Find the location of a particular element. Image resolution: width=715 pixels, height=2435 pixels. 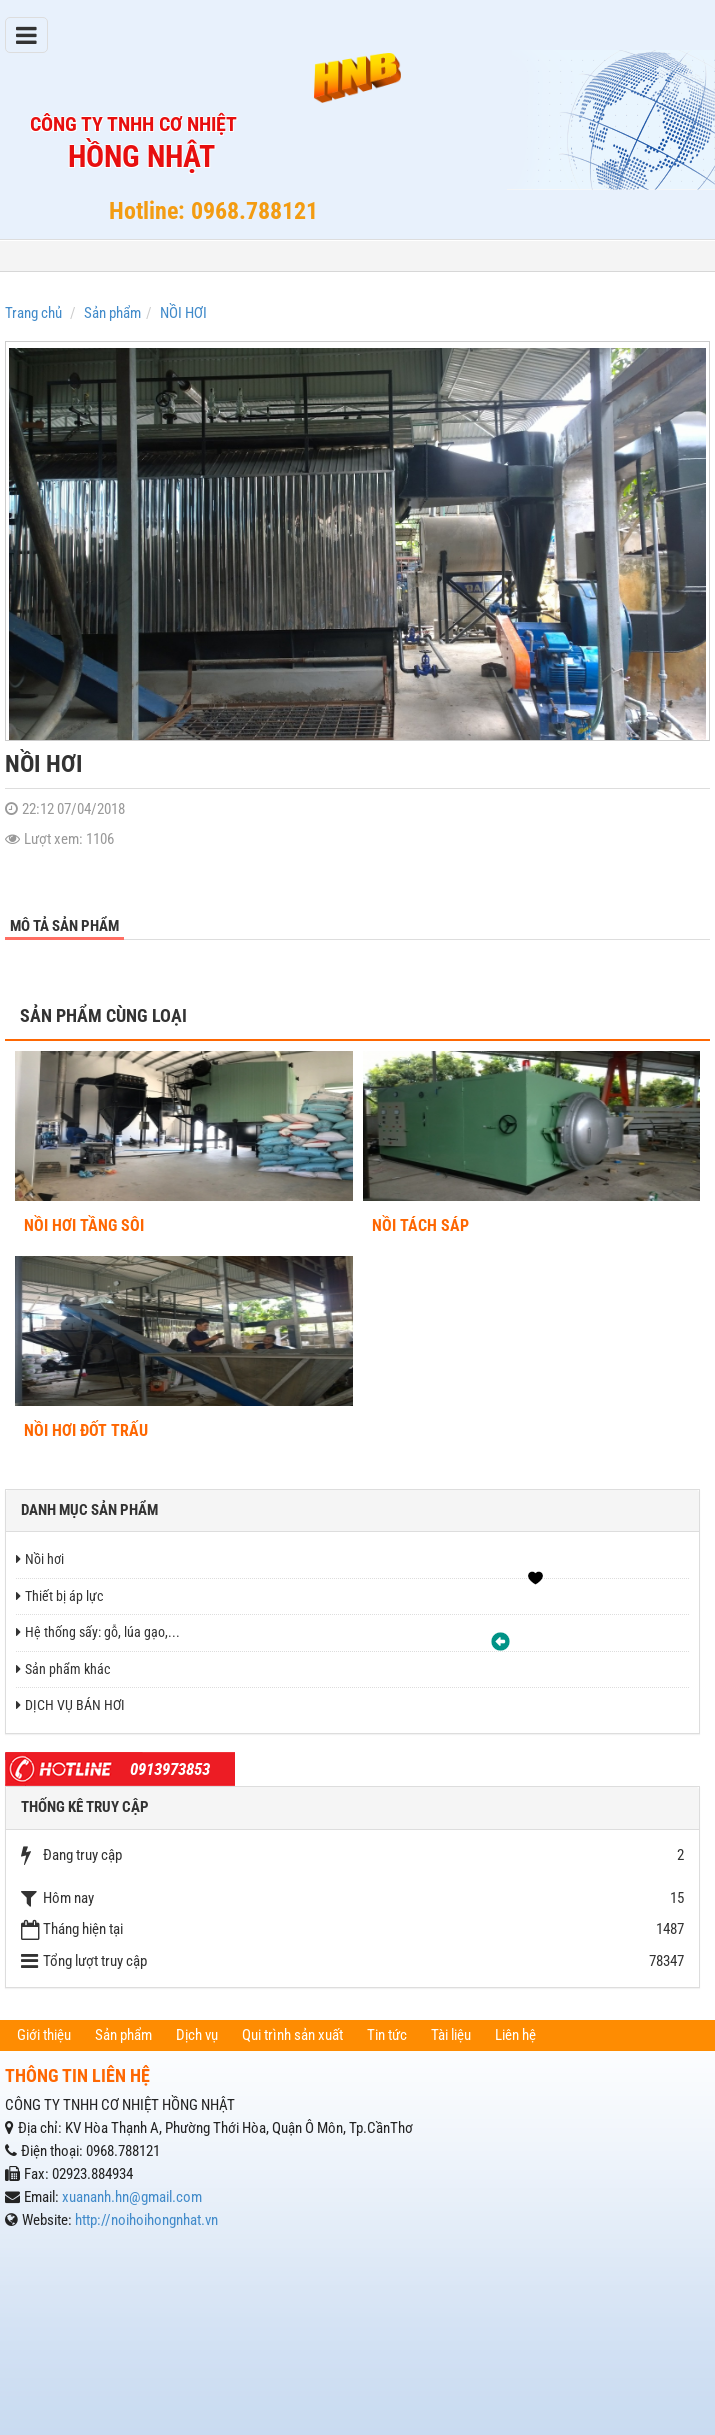

go back to the previous screen is located at coordinates (500, 1641).